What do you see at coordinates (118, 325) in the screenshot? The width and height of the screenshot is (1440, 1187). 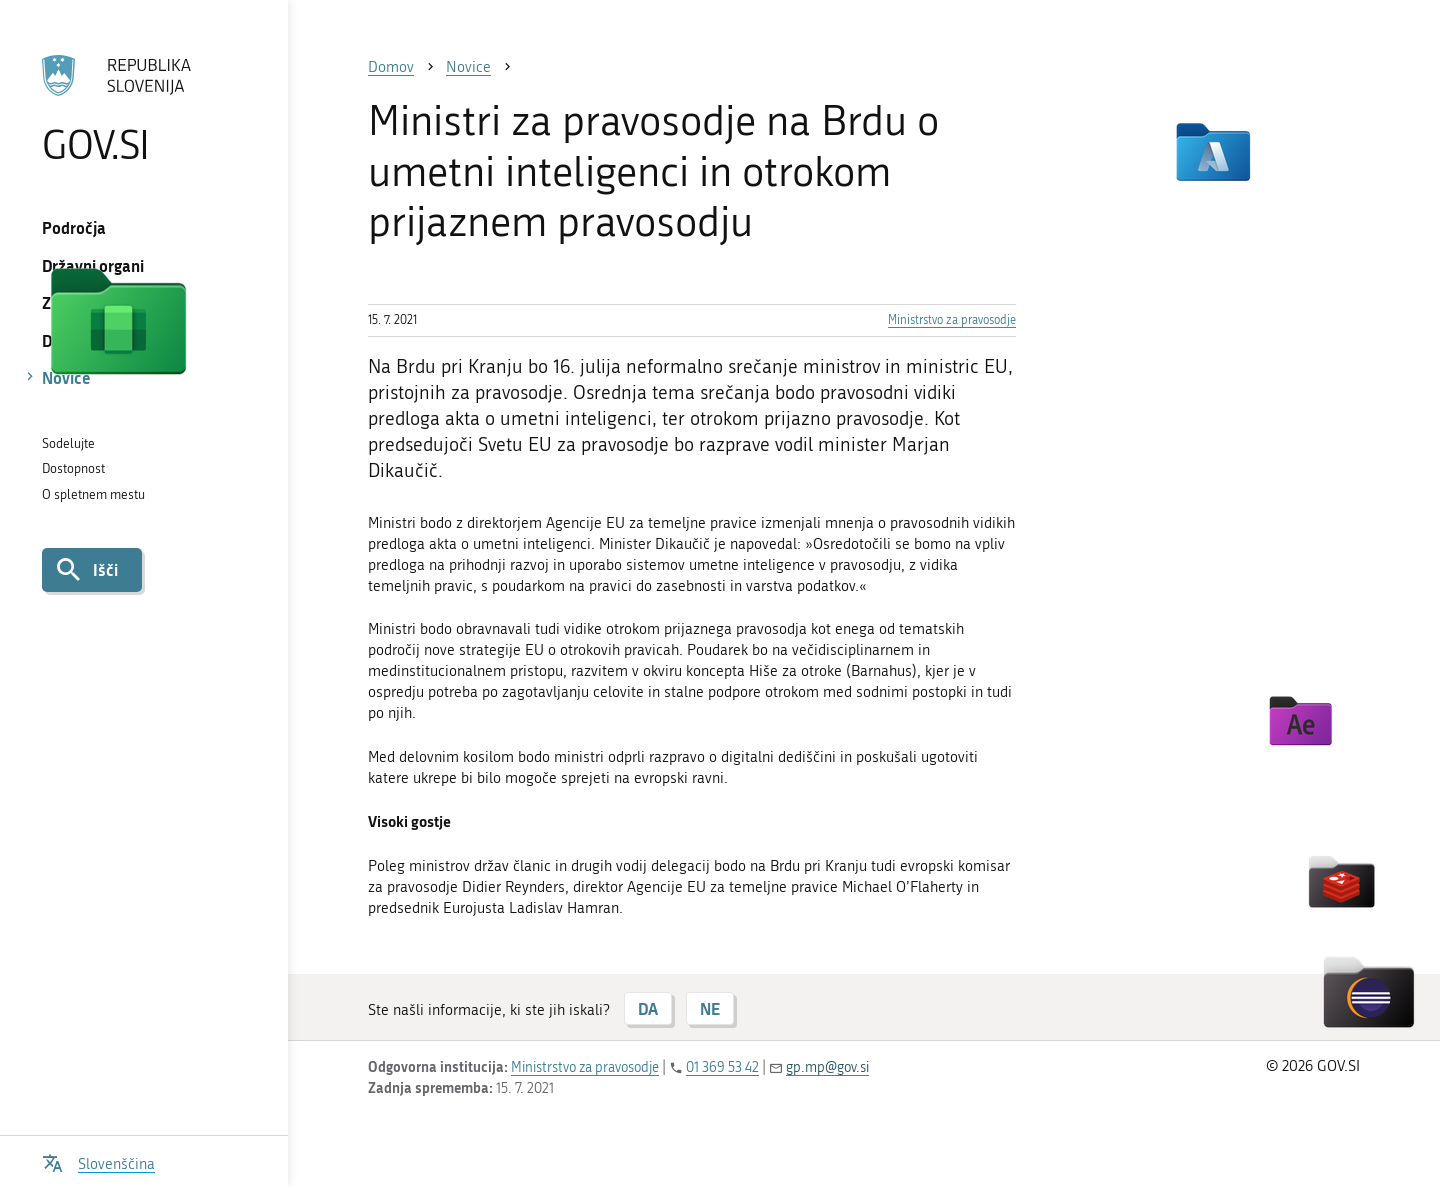 I see `open windows subsystem for android files` at bounding box center [118, 325].